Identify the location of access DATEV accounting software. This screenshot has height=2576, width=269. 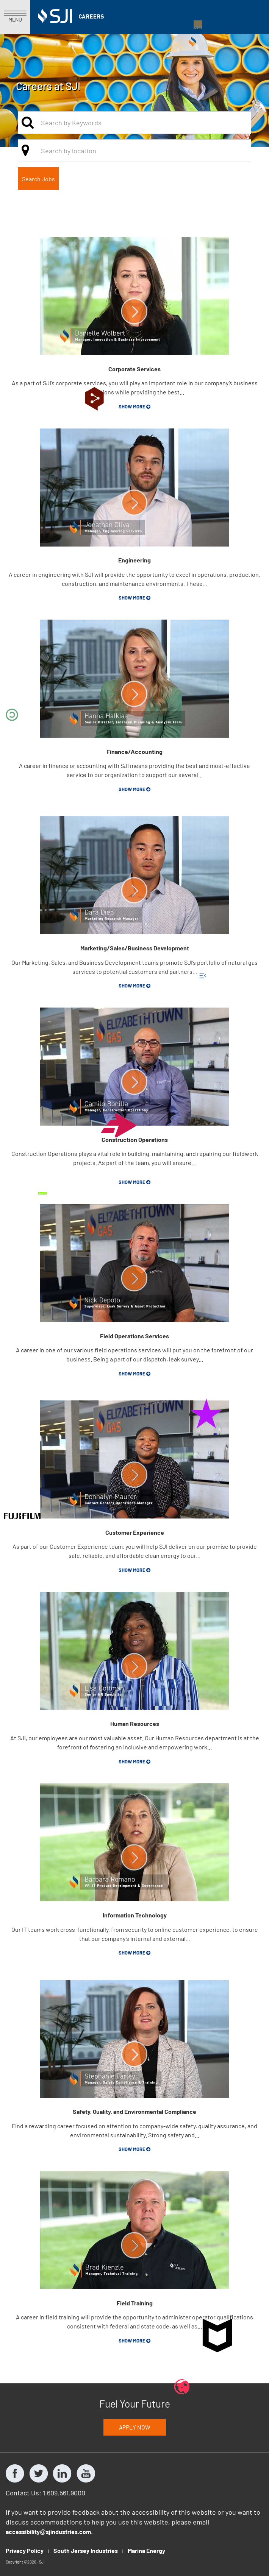
(198, 25).